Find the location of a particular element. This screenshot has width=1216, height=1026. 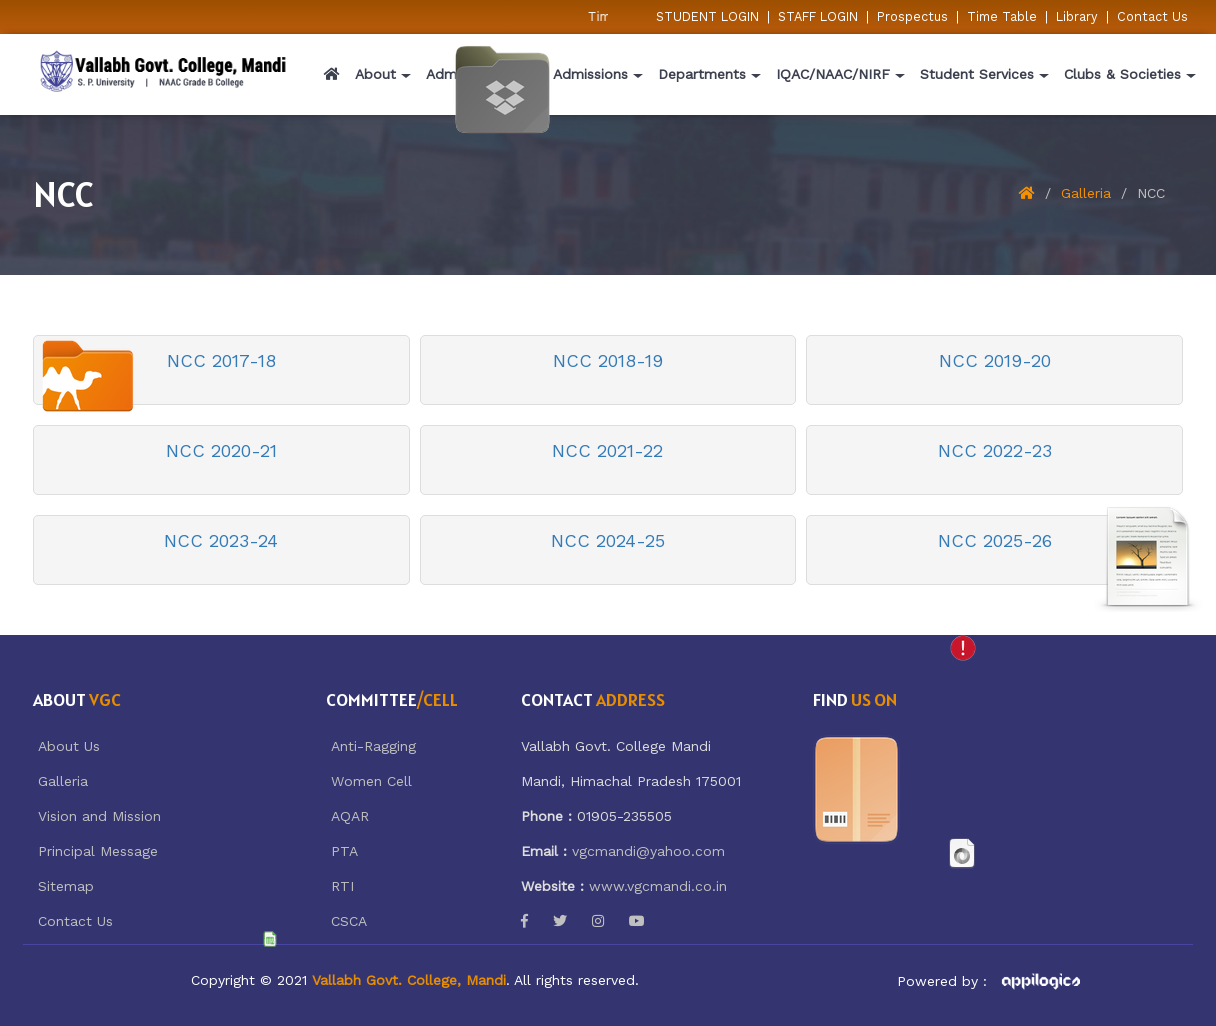

folder containing OCaml programming files is located at coordinates (87, 378).